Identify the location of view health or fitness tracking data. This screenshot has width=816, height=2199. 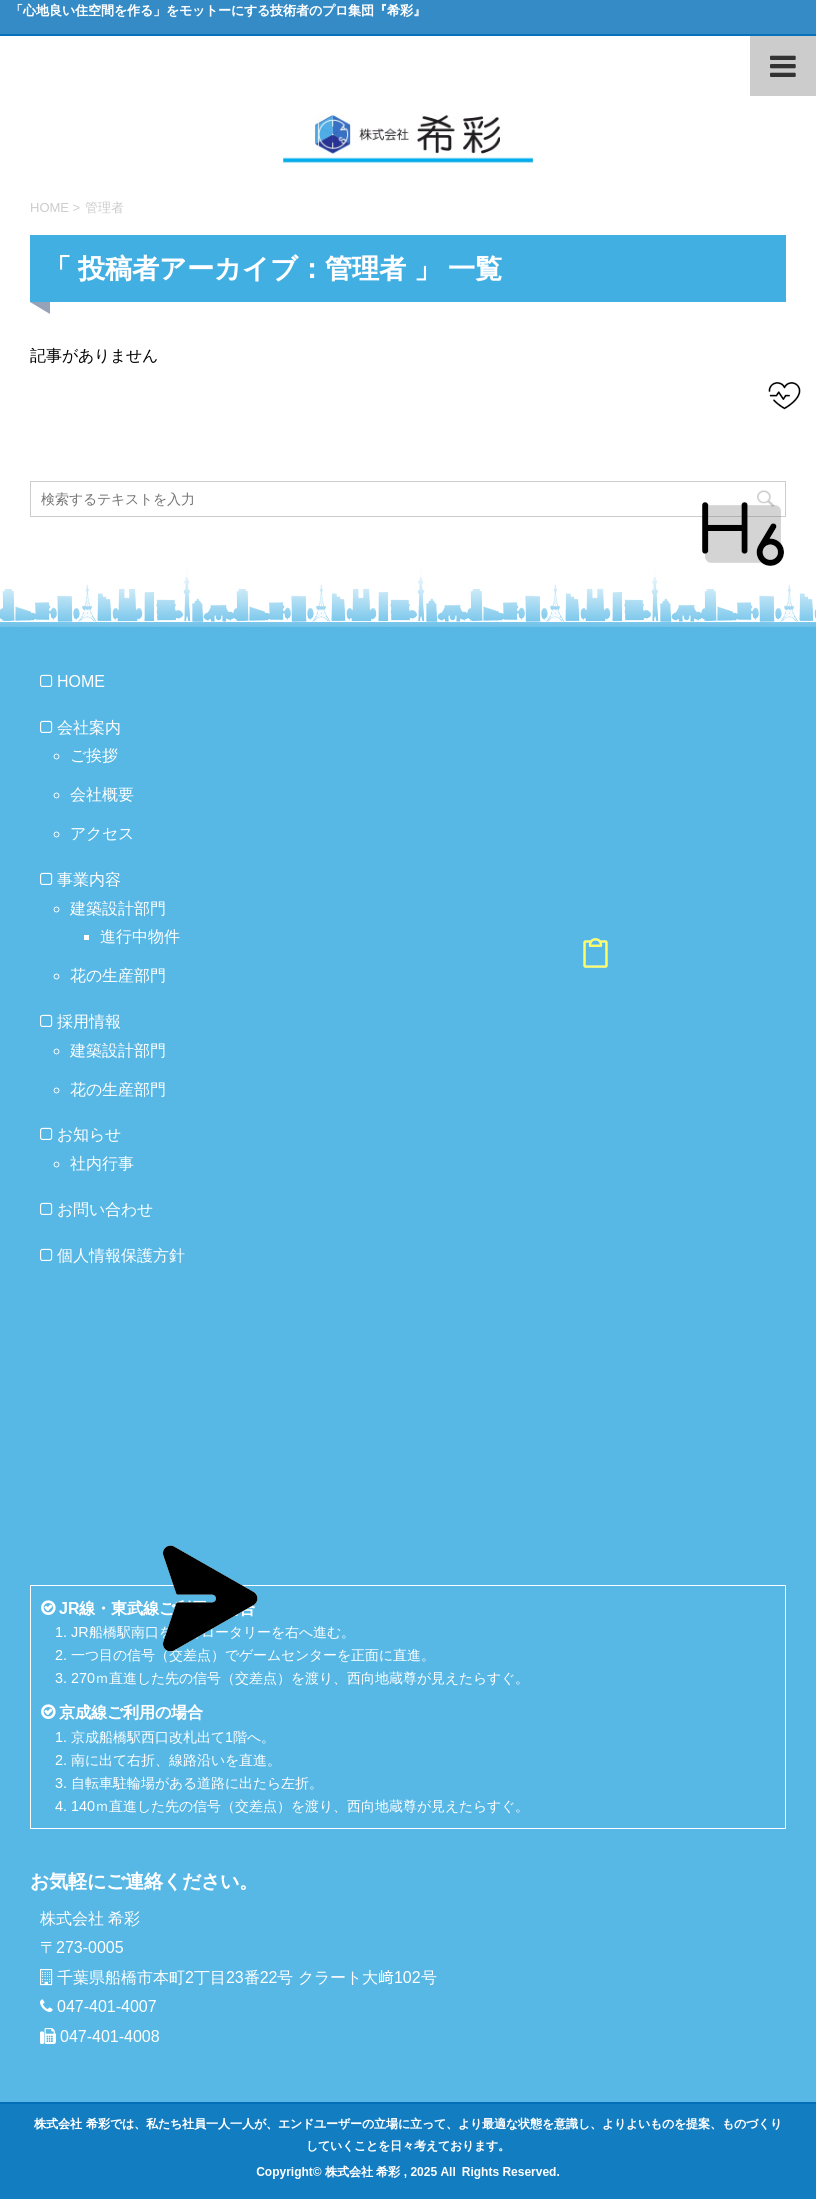
(784, 394).